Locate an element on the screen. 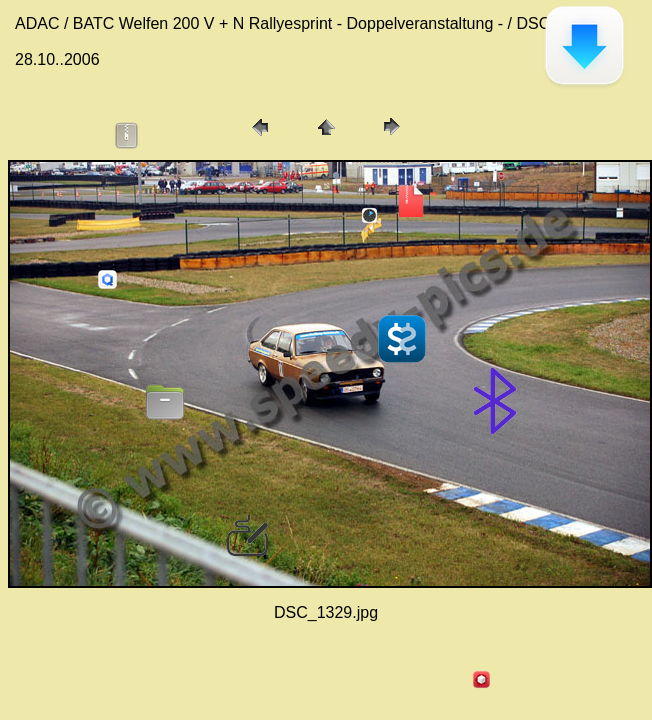  open qubes os application is located at coordinates (107, 279).